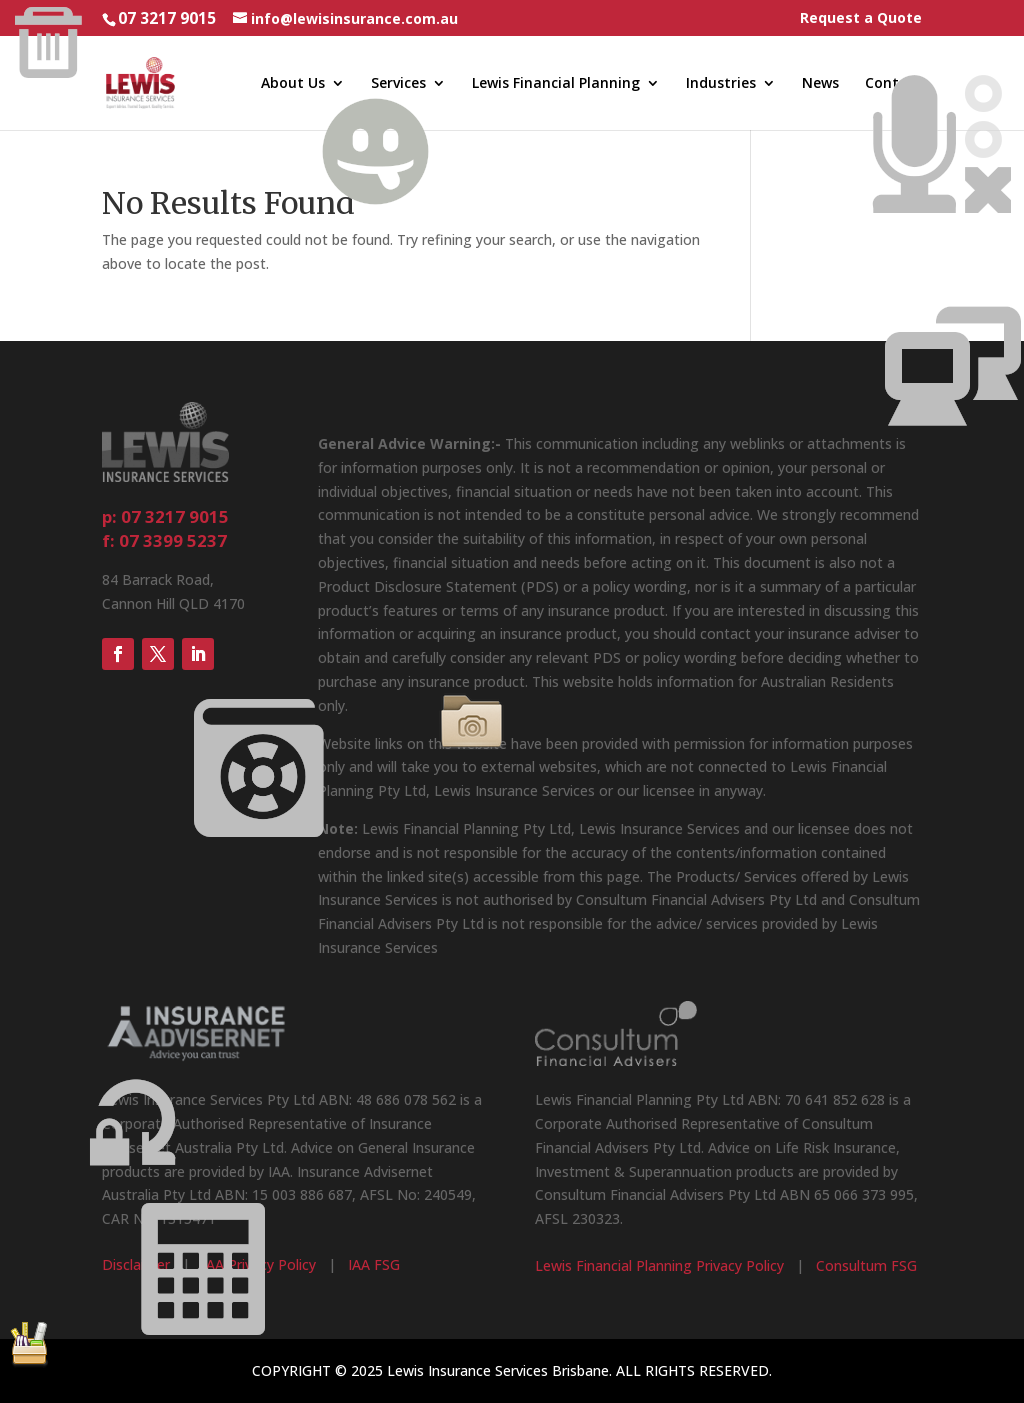 The height and width of the screenshot is (1403, 1024). Describe the element at coordinates (199, 1269) in the screenshot. I see `open the calculator app` at that location.